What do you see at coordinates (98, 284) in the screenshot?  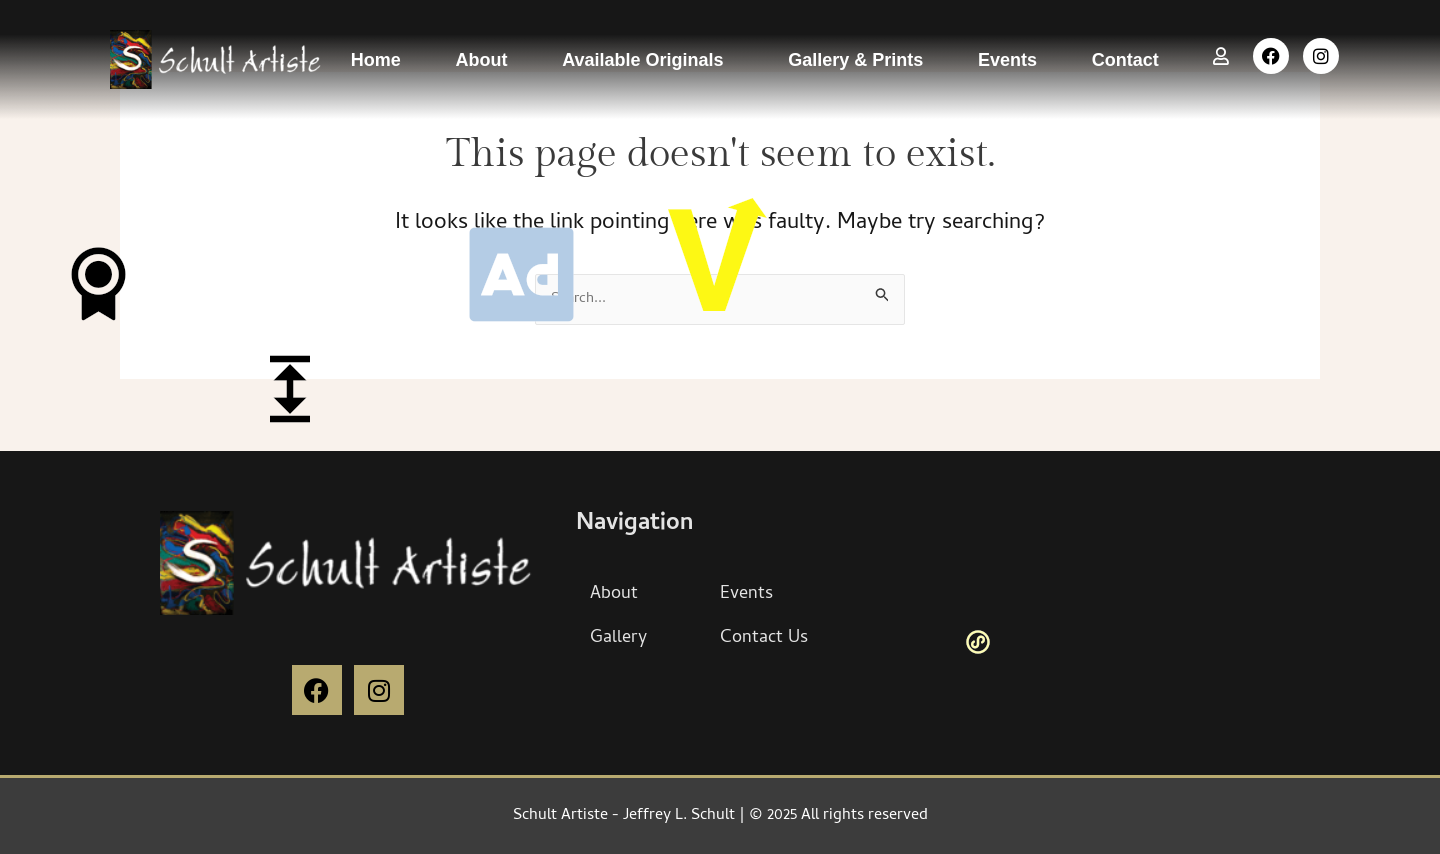 I see `view achievements or awards` at bounding box center [98, 284].